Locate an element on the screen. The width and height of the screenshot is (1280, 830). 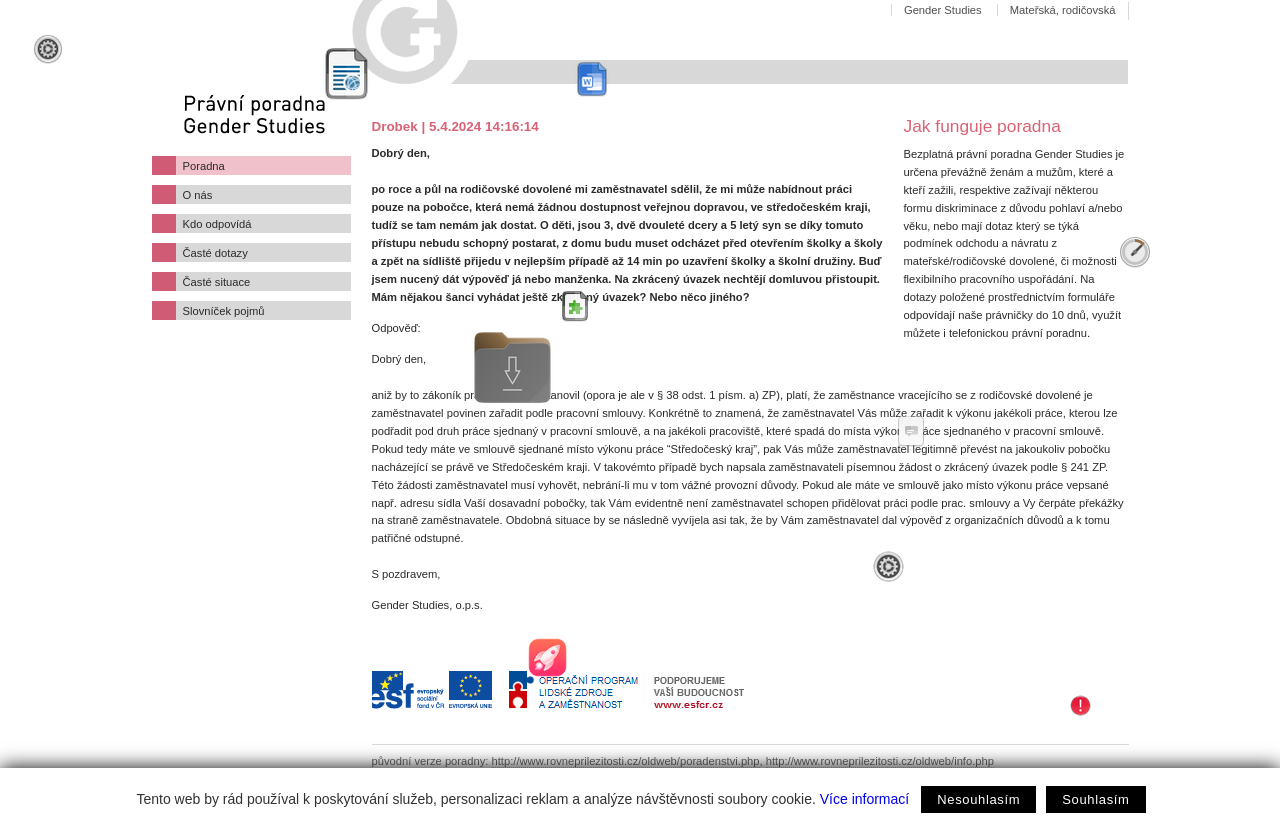
open the games app is located at coordinates (547, 657).